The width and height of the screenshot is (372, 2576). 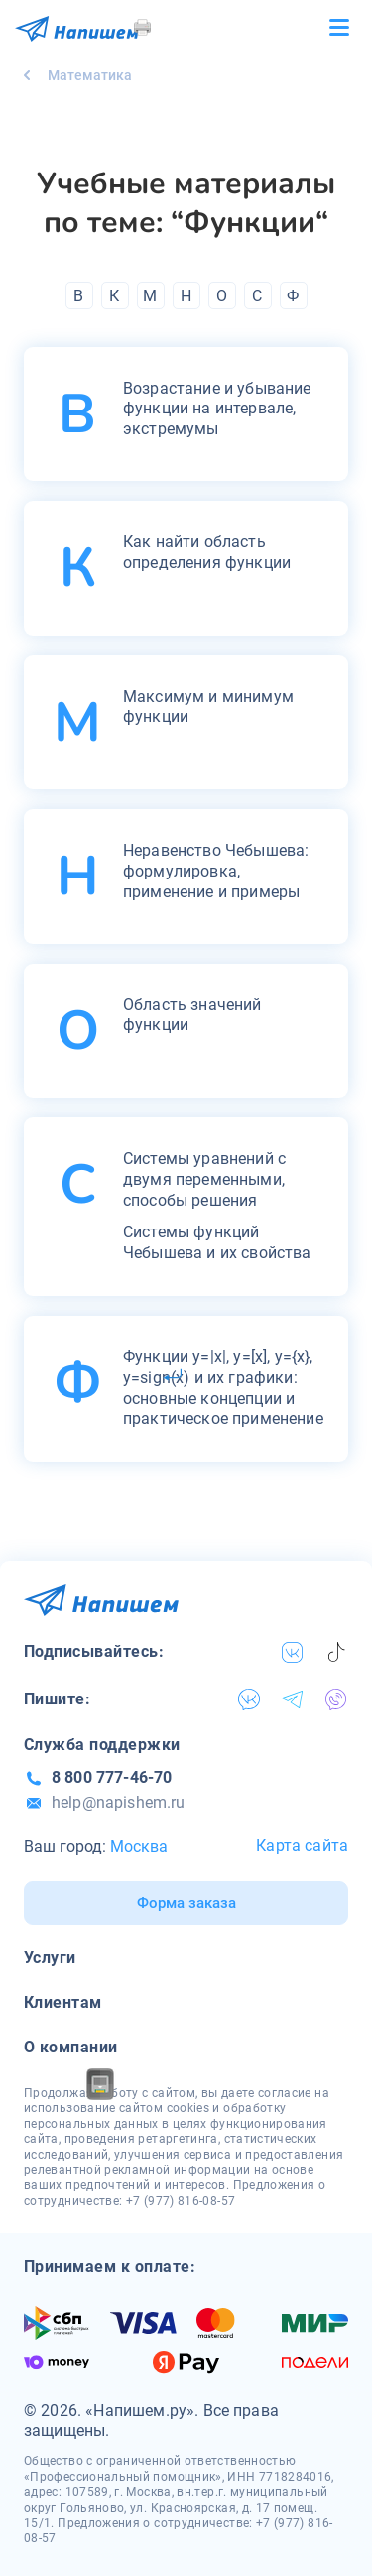 What do you see at coordinates (100, 2084) in the screenshot?
I see `gameboy rom file type indicator` at bounding box center [100, 2084].